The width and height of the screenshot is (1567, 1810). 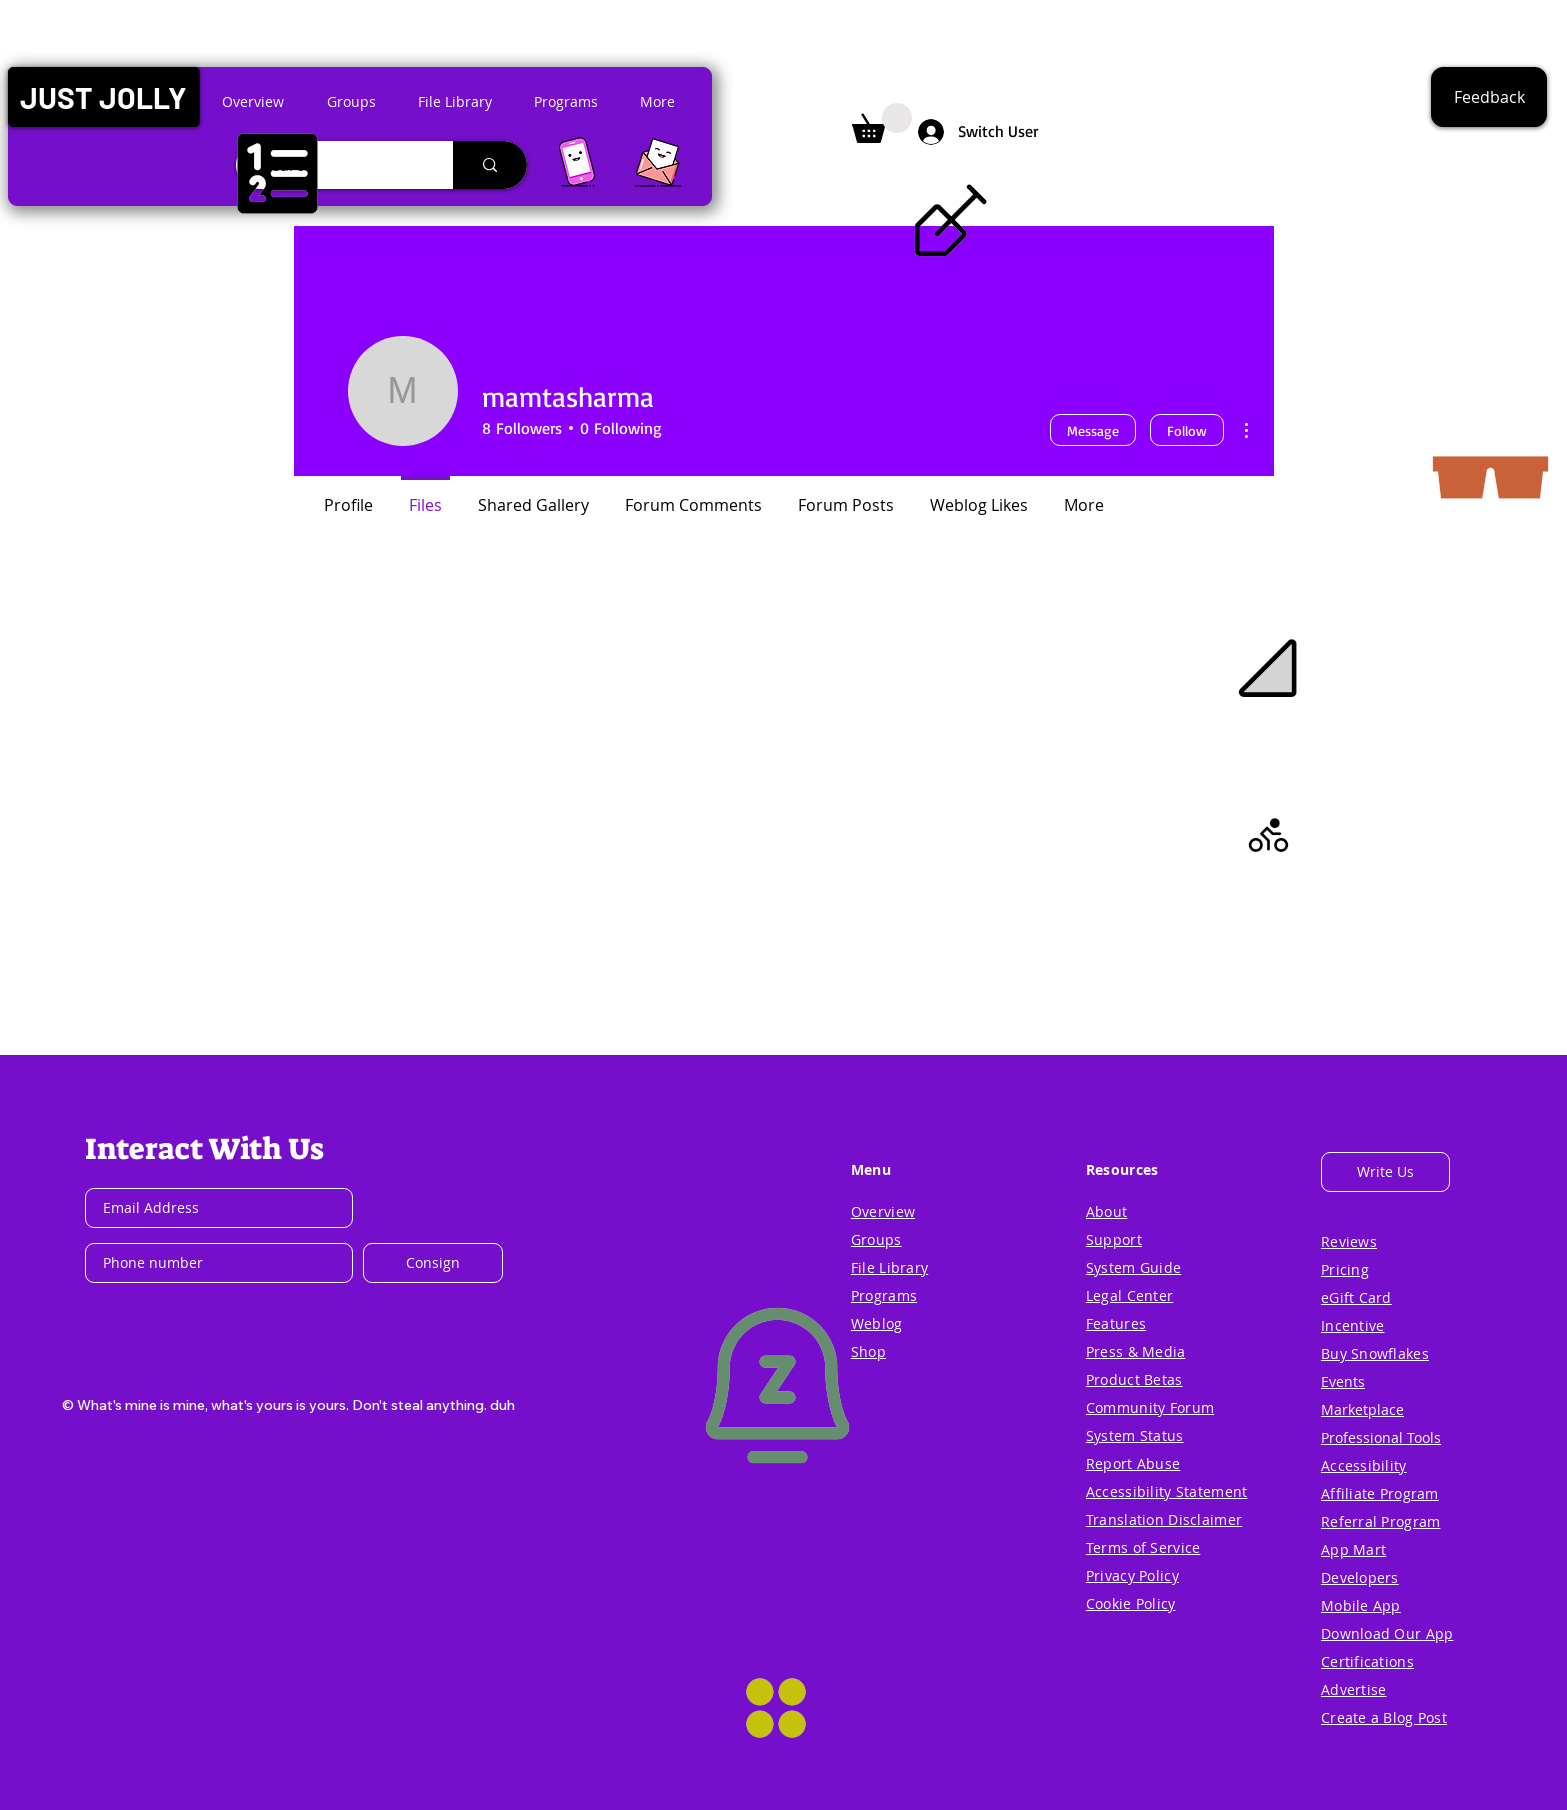 I want to click on enable reading or accessibility mode, so click(x=1490, y=475).